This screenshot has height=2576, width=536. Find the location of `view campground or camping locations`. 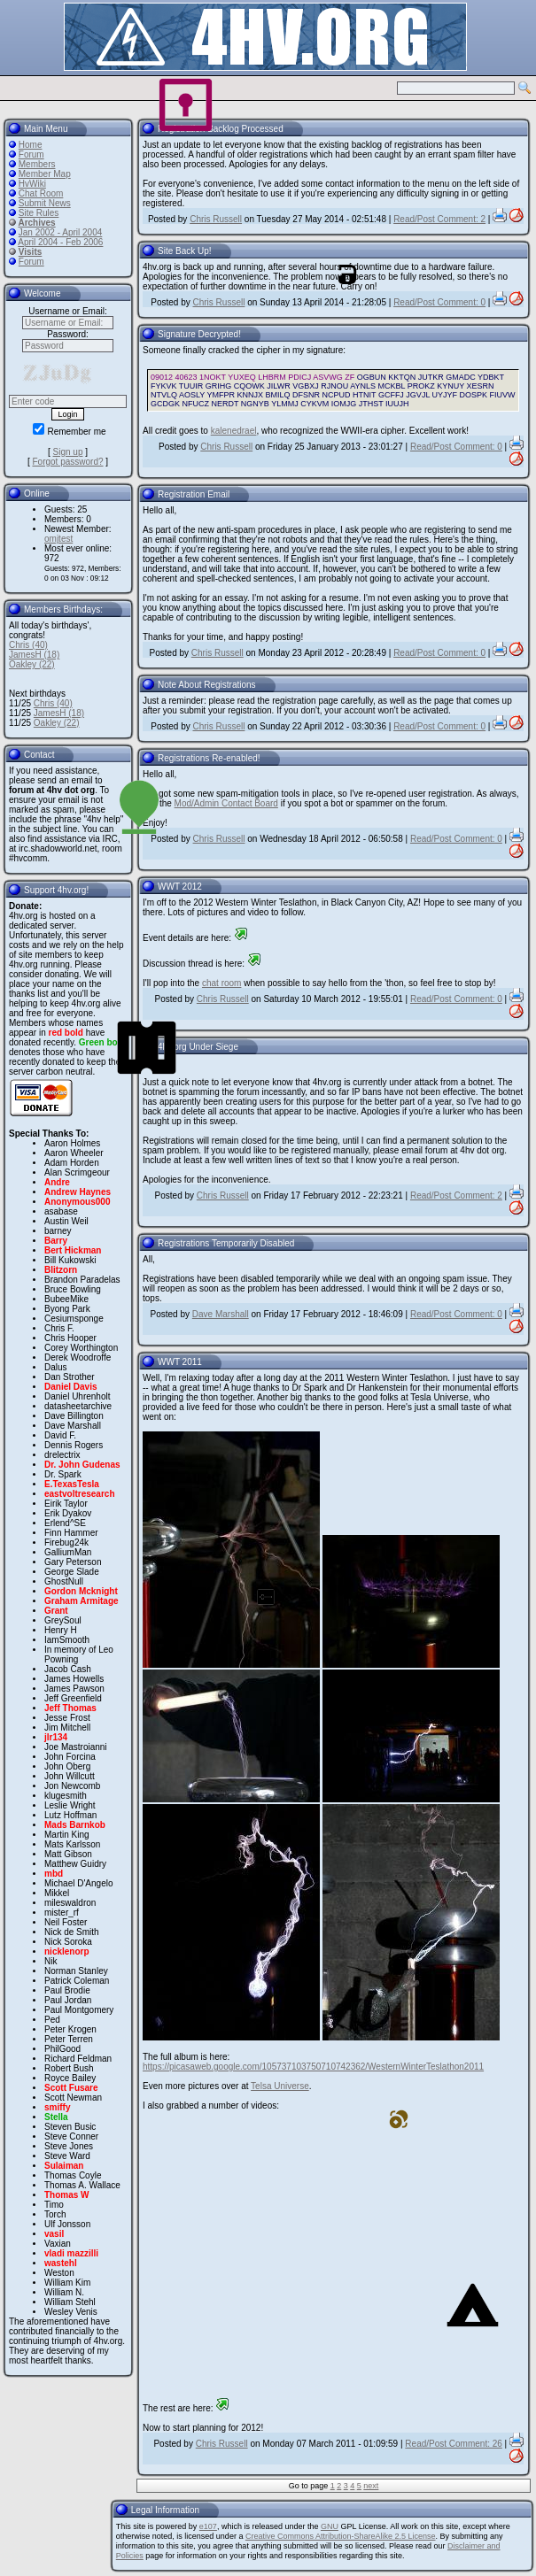

view campground or camping locations is located at coordinates (472, 2305).